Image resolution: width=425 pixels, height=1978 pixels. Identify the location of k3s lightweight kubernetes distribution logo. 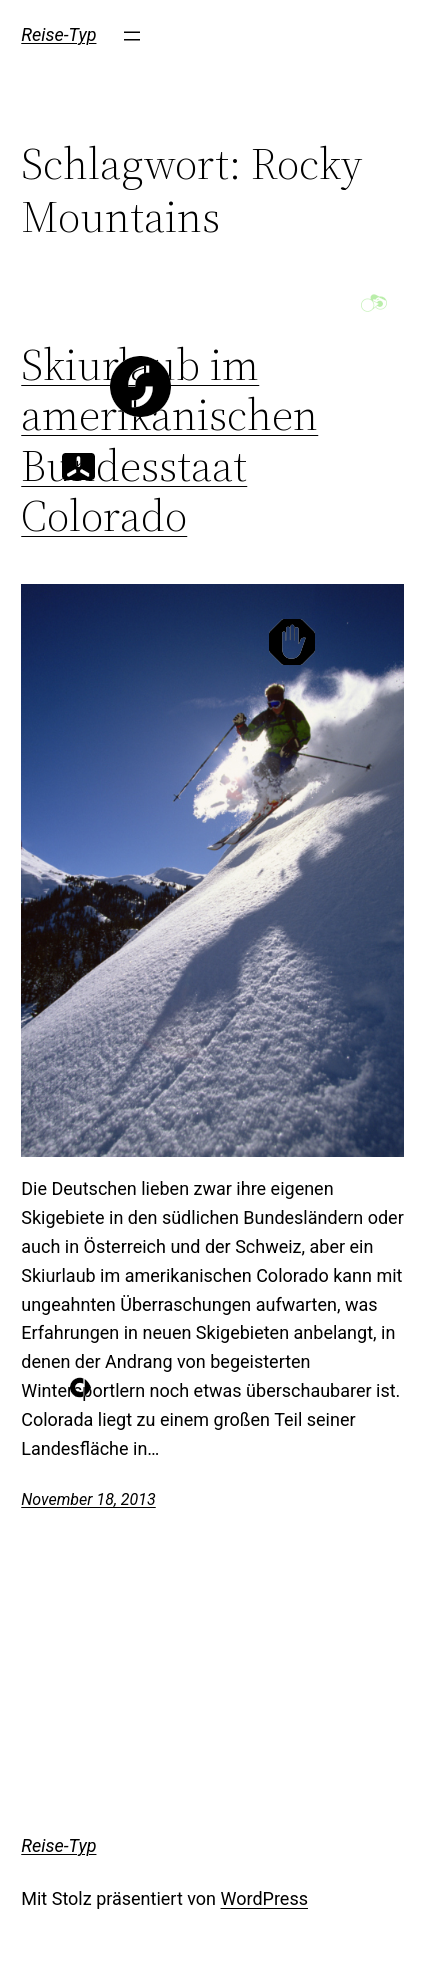
(78, 466).